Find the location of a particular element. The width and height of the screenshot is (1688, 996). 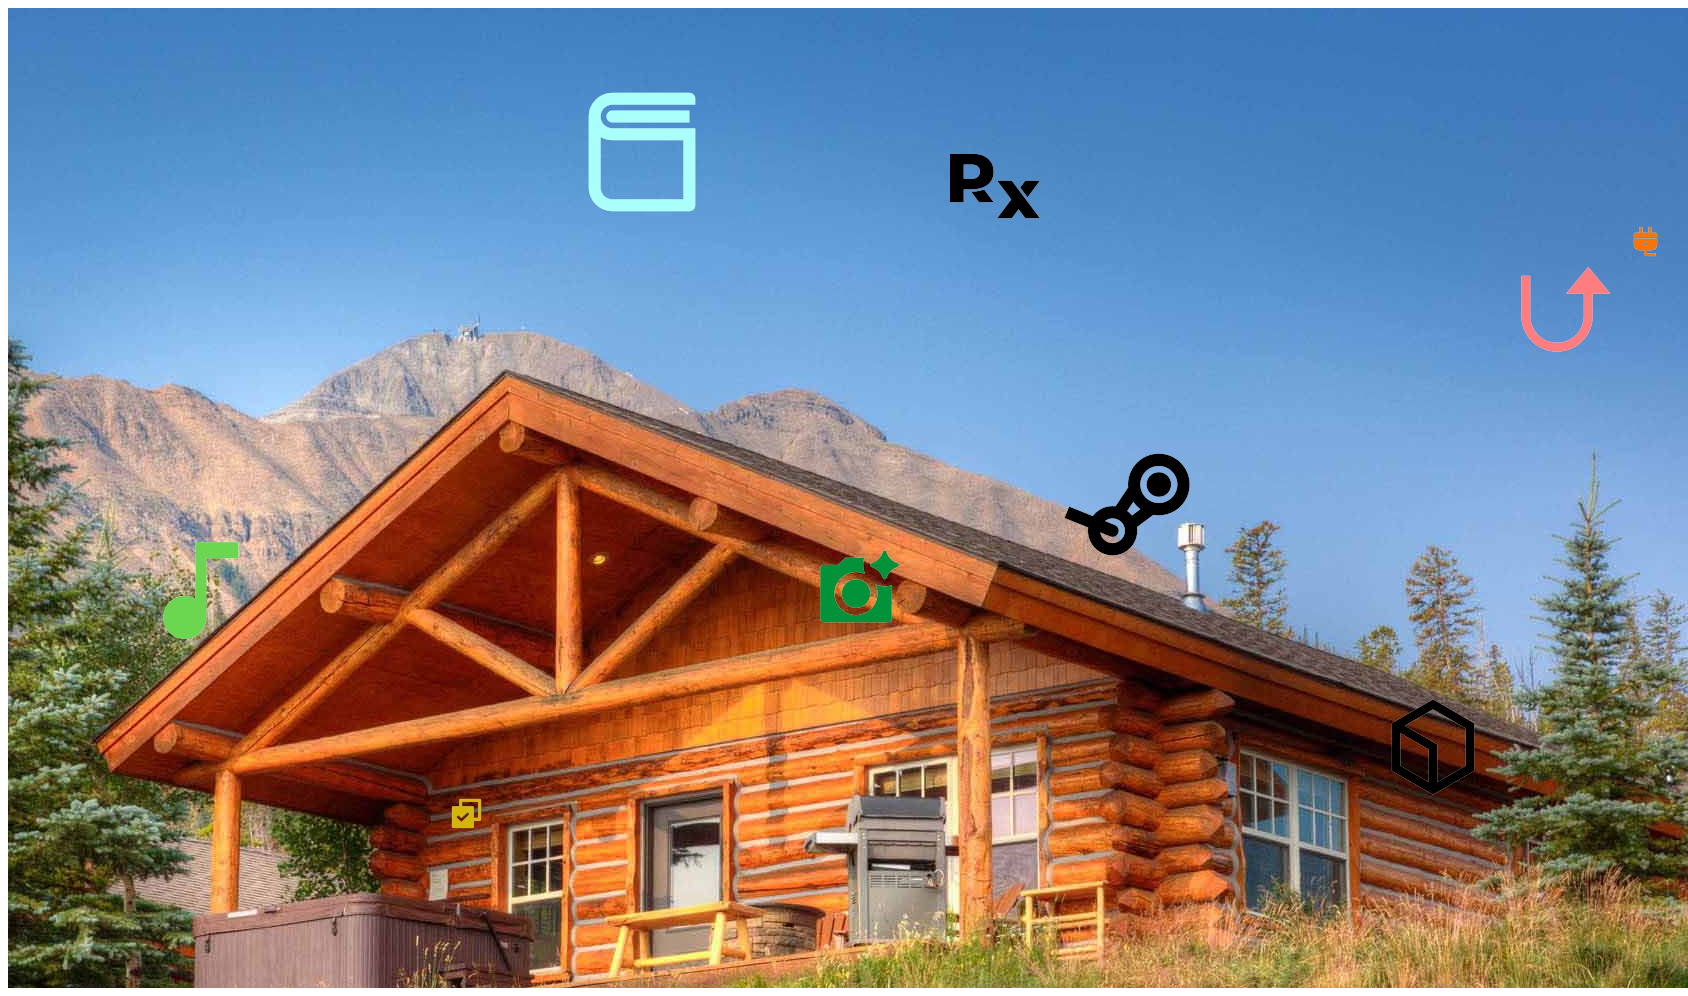

open Reactive Resume app is located at coordinates (995, 186).